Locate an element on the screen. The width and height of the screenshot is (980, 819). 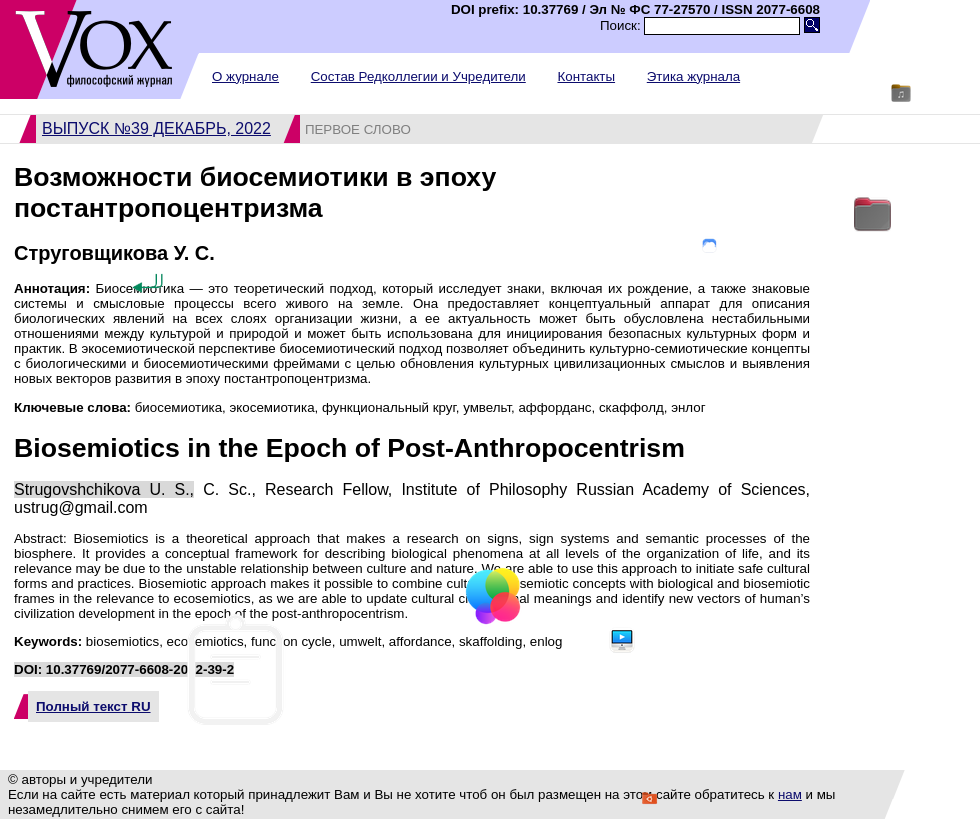
access clipboard history is located at coordinates (235, 669).